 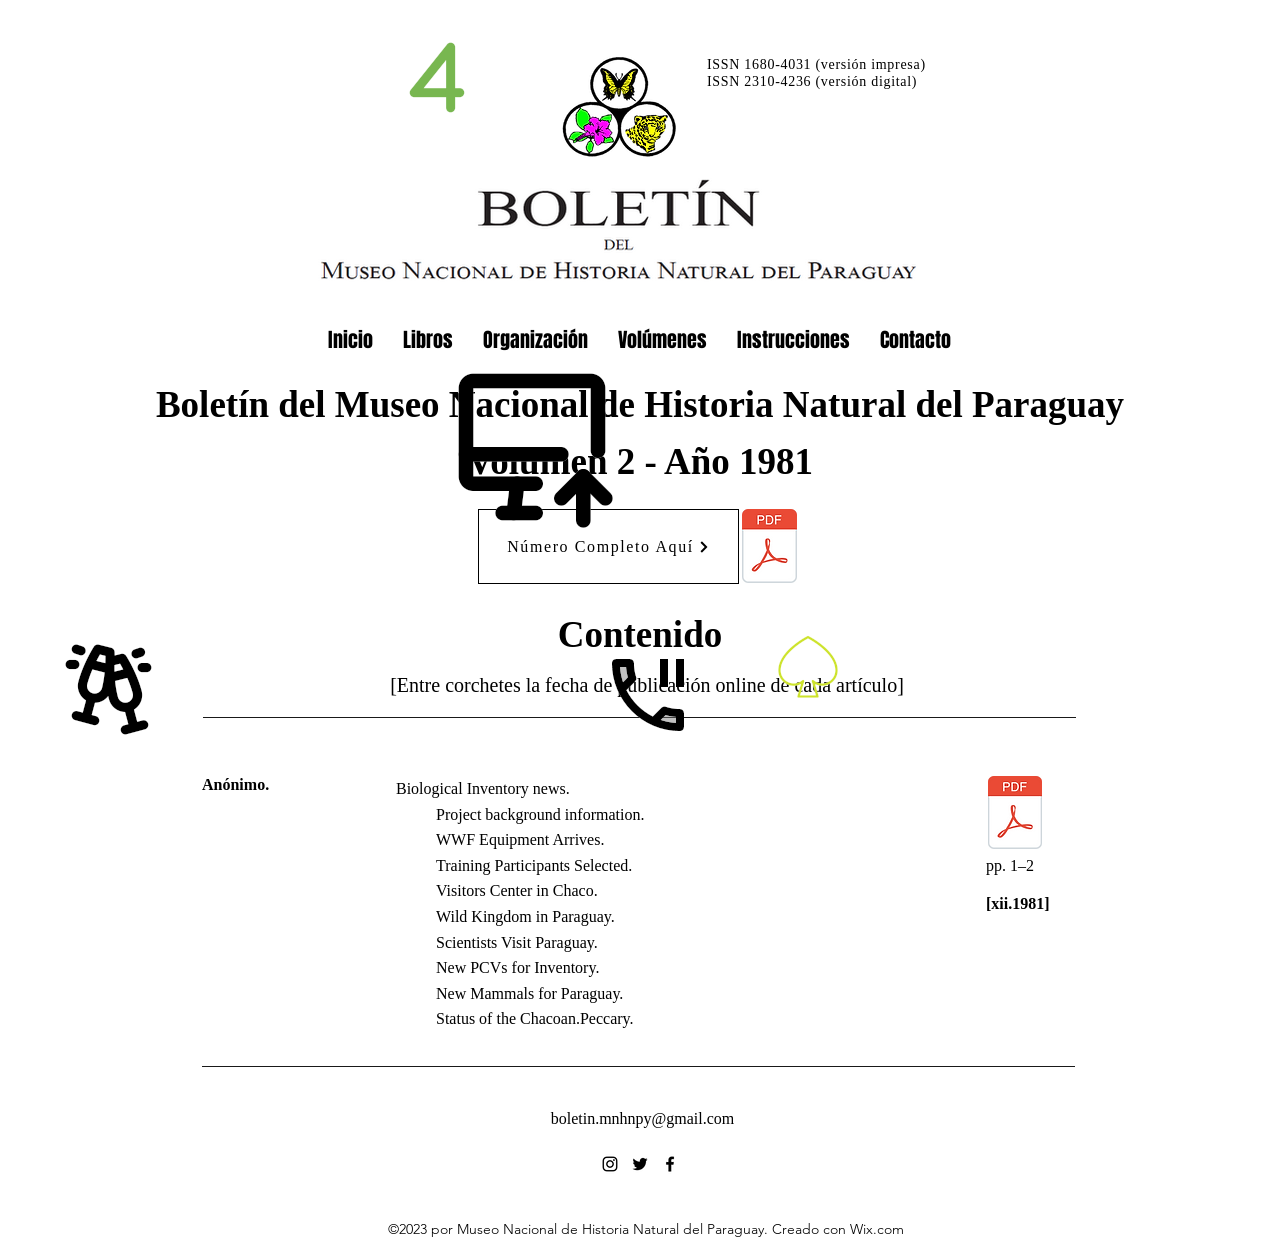 I want to click on upload content to desktop computer, so click(x=532, y=447).